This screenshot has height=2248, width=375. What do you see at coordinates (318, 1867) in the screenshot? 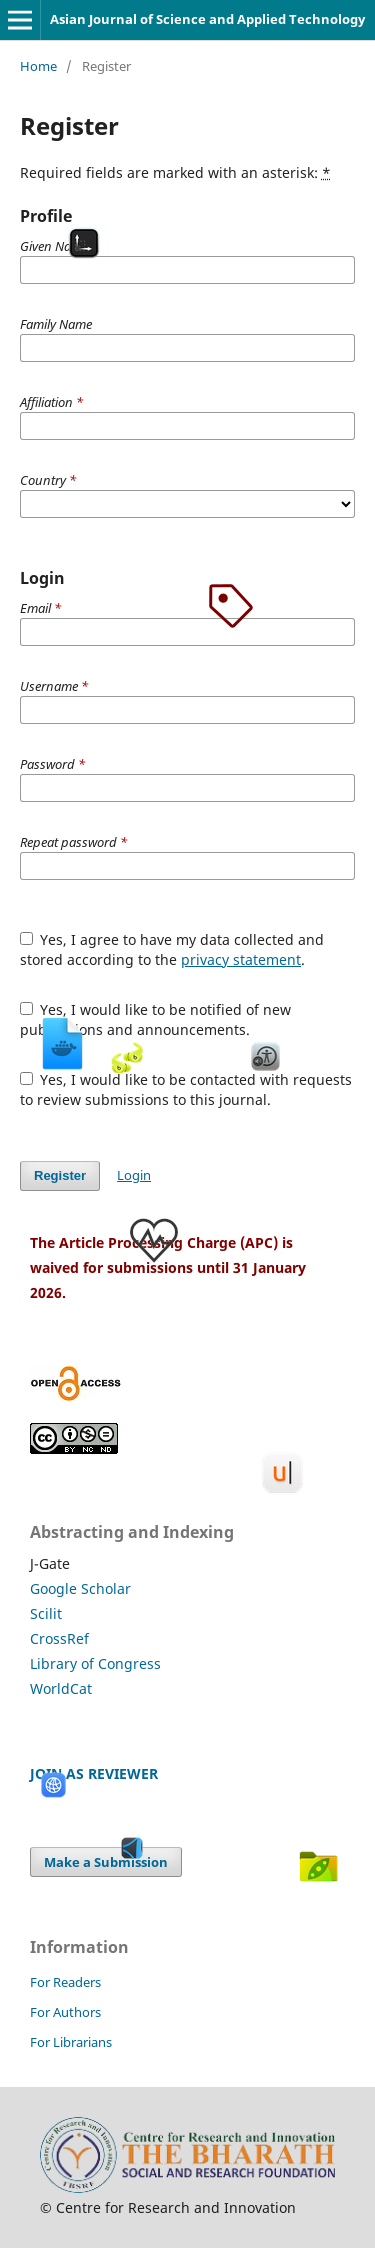
I see `open peazip compressed files folder` at bounding box center [318, 1867].